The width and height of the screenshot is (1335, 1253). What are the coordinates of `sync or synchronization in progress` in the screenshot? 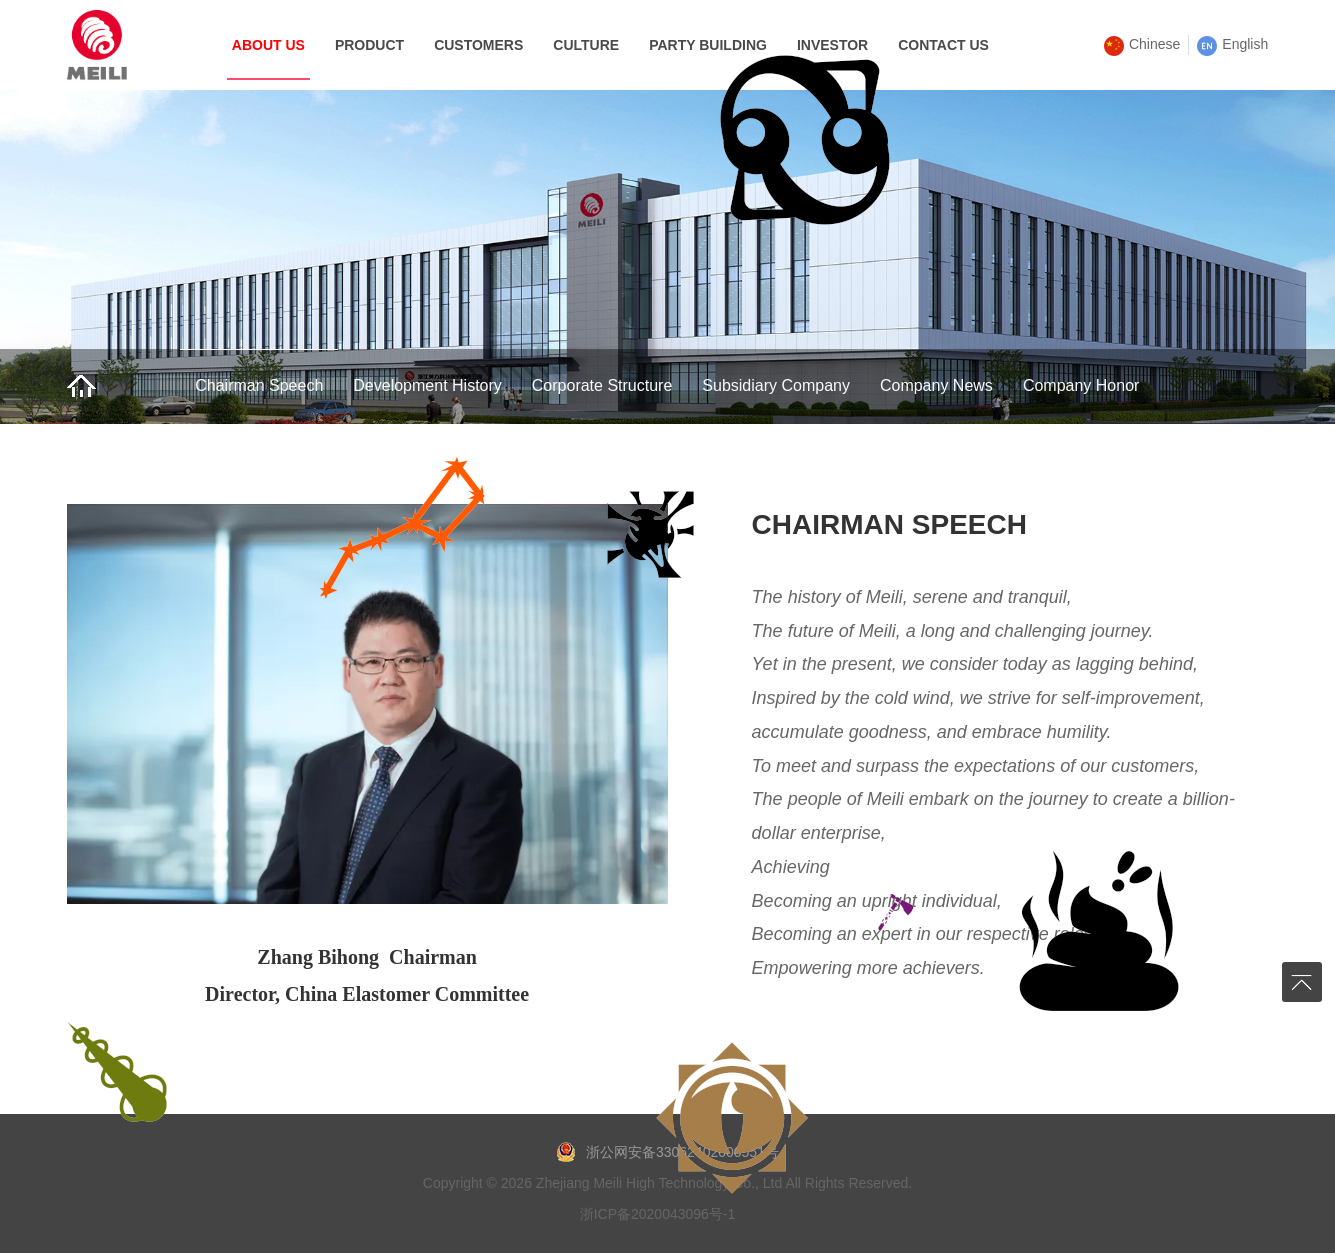 It's located at (805, 140).